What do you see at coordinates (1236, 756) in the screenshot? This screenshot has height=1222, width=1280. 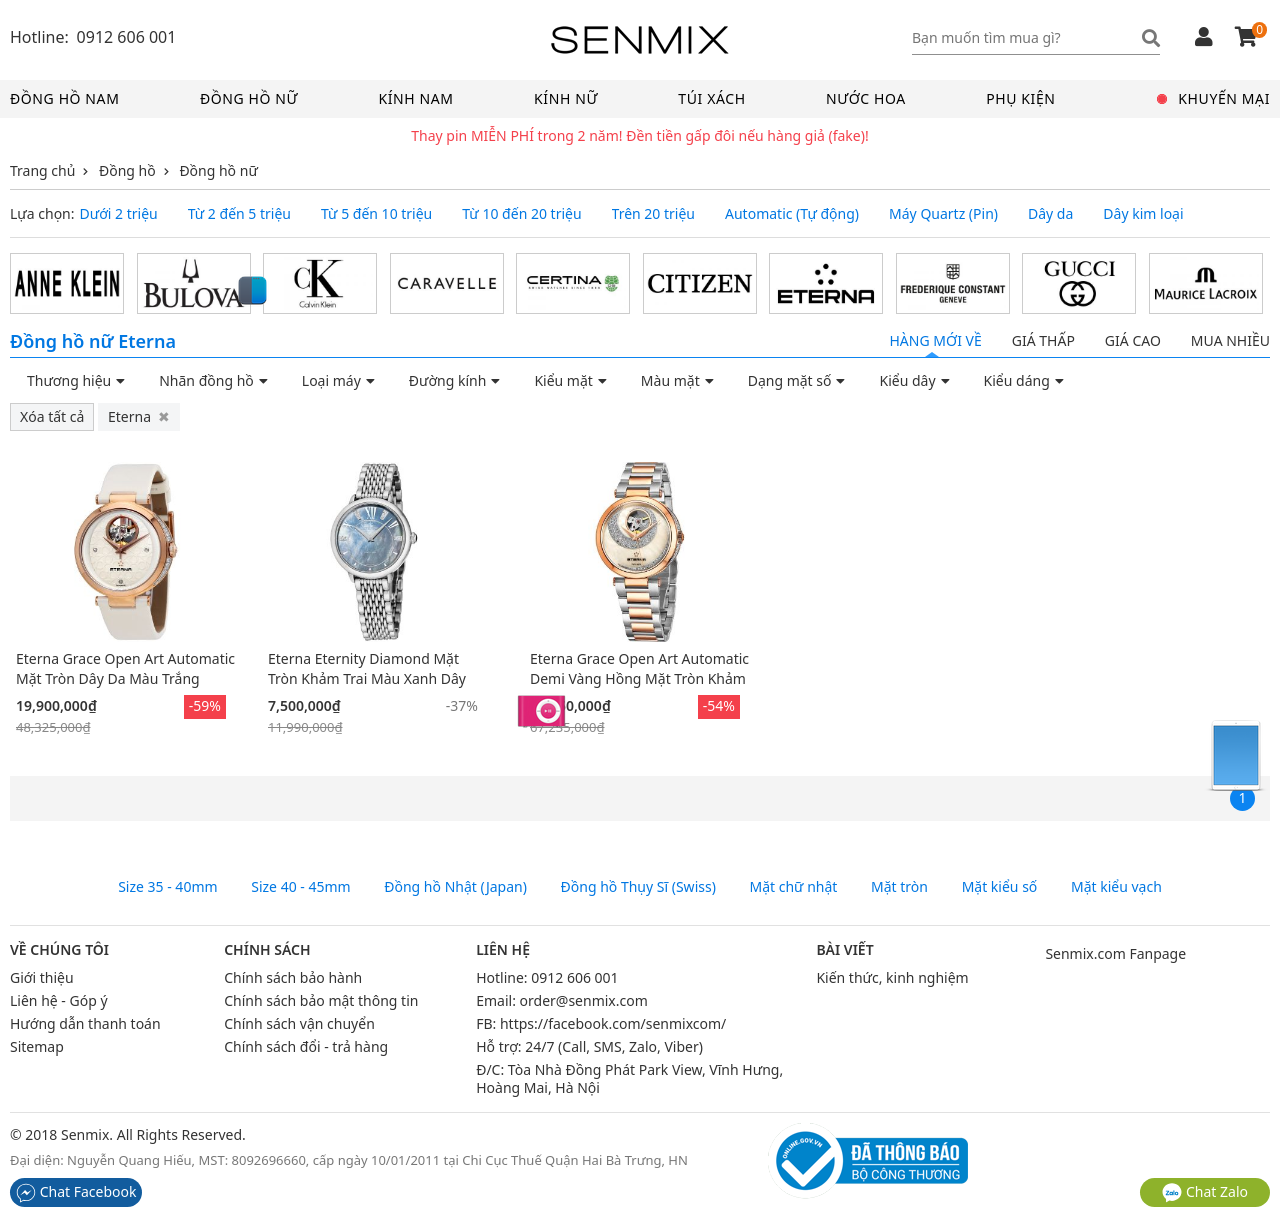 I see `view connected iPad Air device` at bounding box center [1236, 756].